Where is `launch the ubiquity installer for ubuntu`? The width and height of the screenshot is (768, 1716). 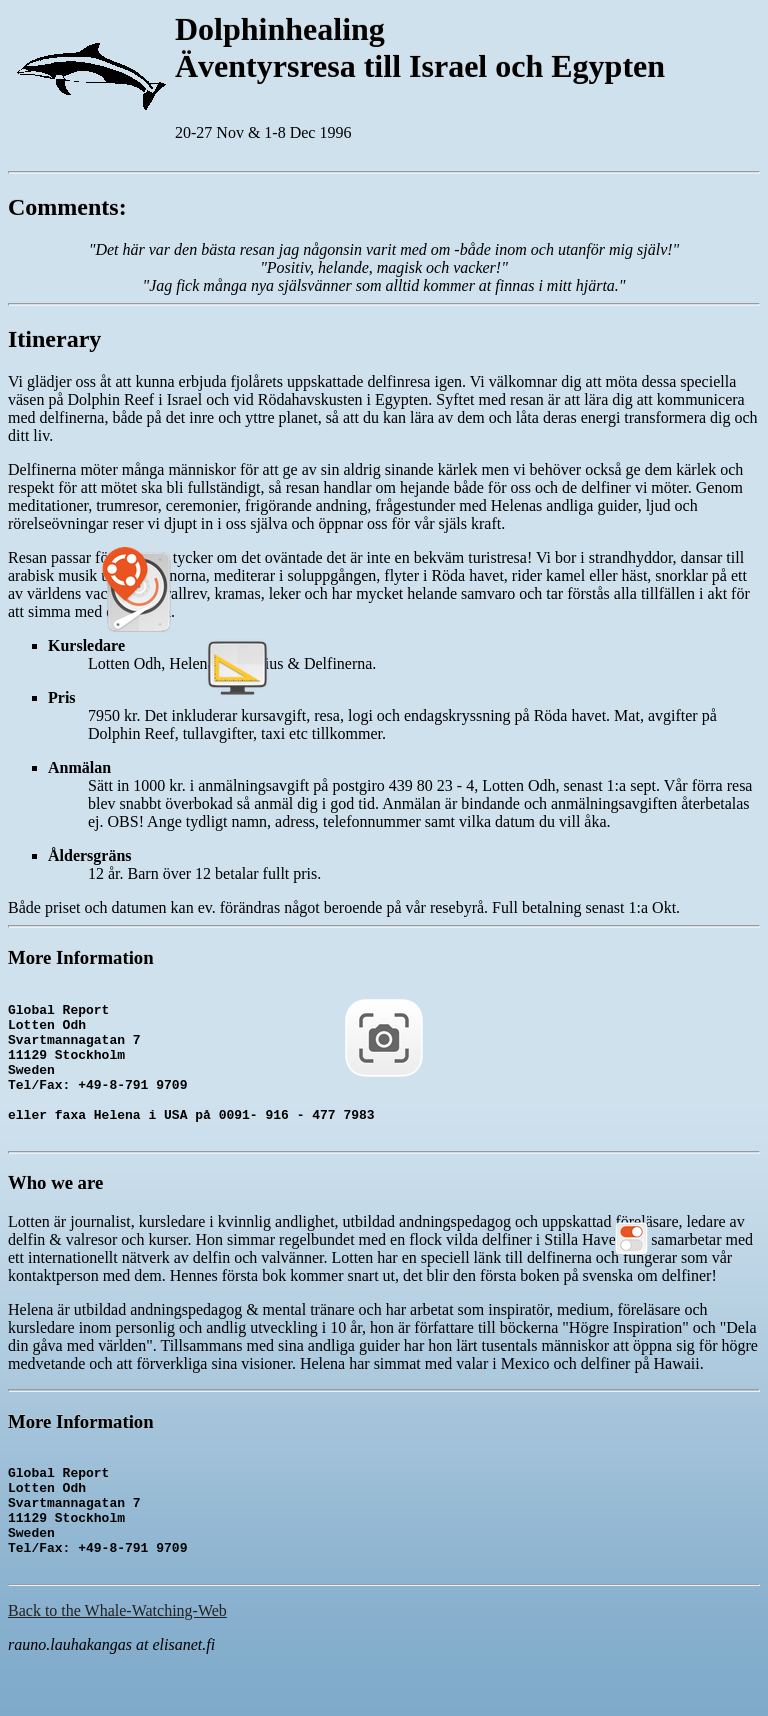 launch the ubiquity installer for ubuntu is located at coordinates (139, 592).